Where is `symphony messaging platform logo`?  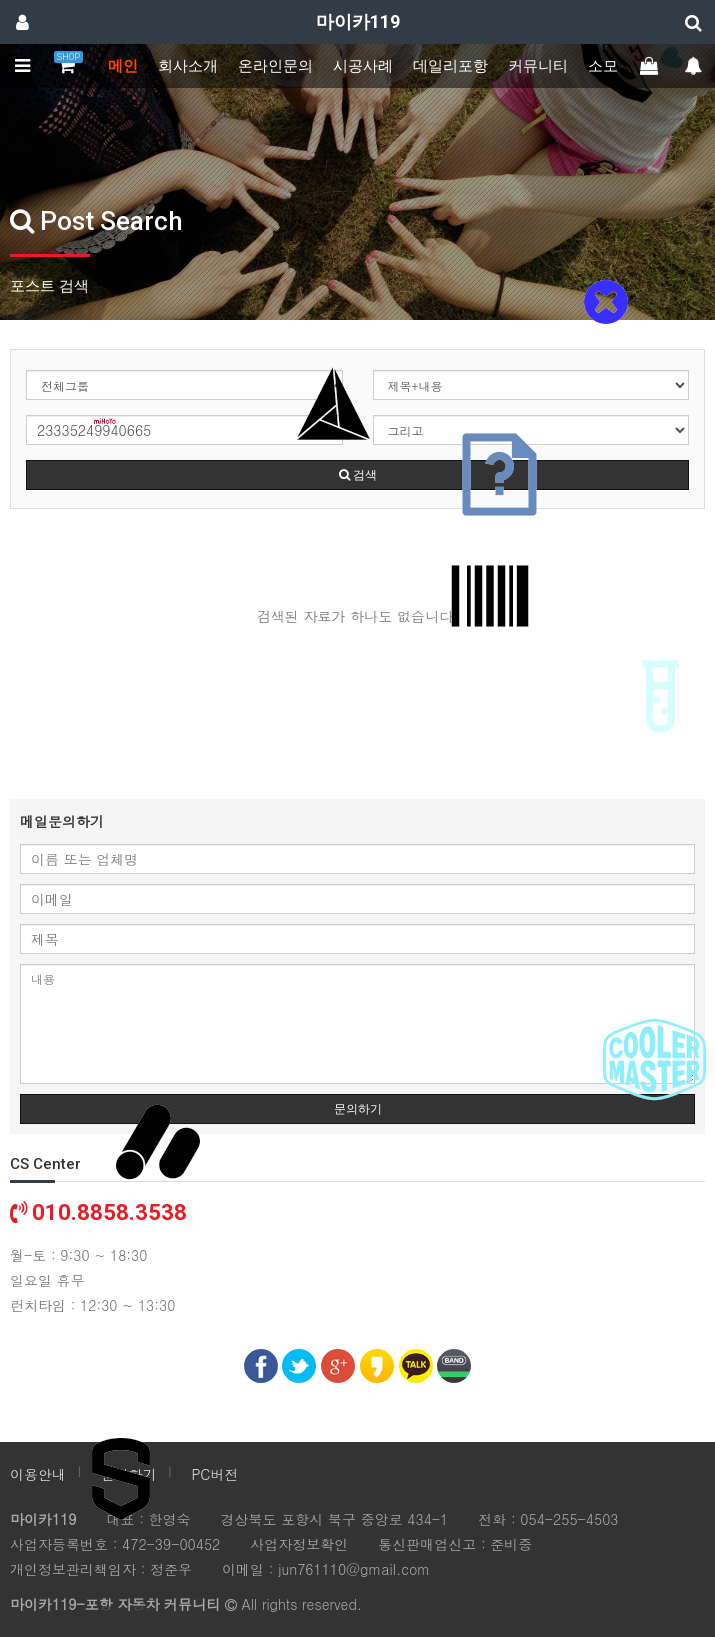 symphony messaging platform logo is located at coordinates (121, 1479).